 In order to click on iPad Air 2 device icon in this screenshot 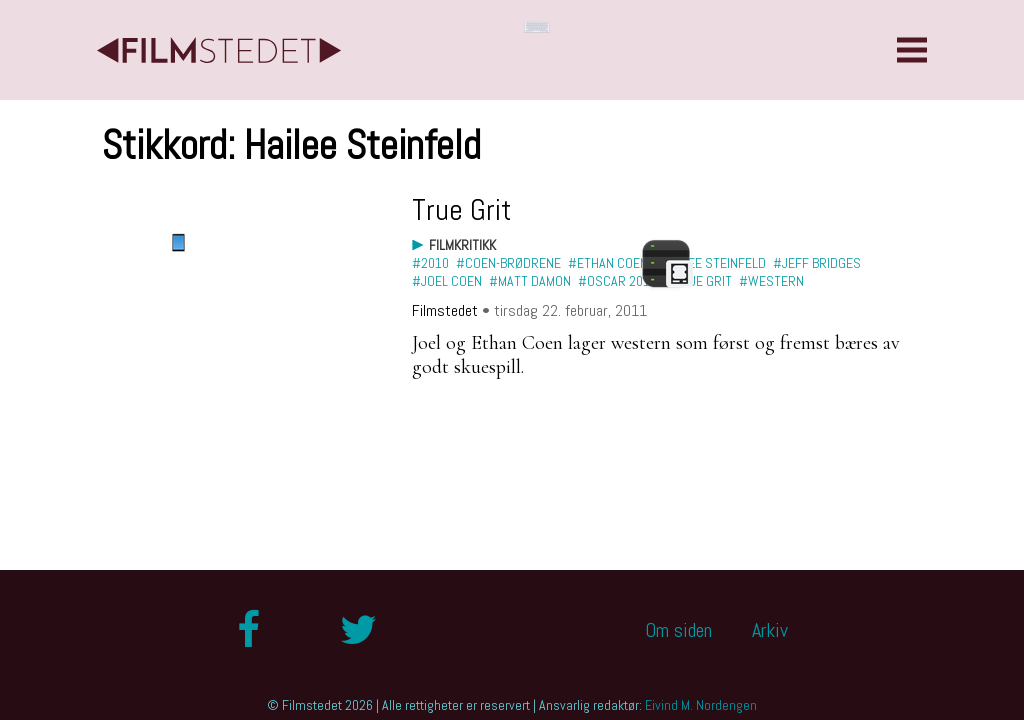, I will do `click(178, 242)`.